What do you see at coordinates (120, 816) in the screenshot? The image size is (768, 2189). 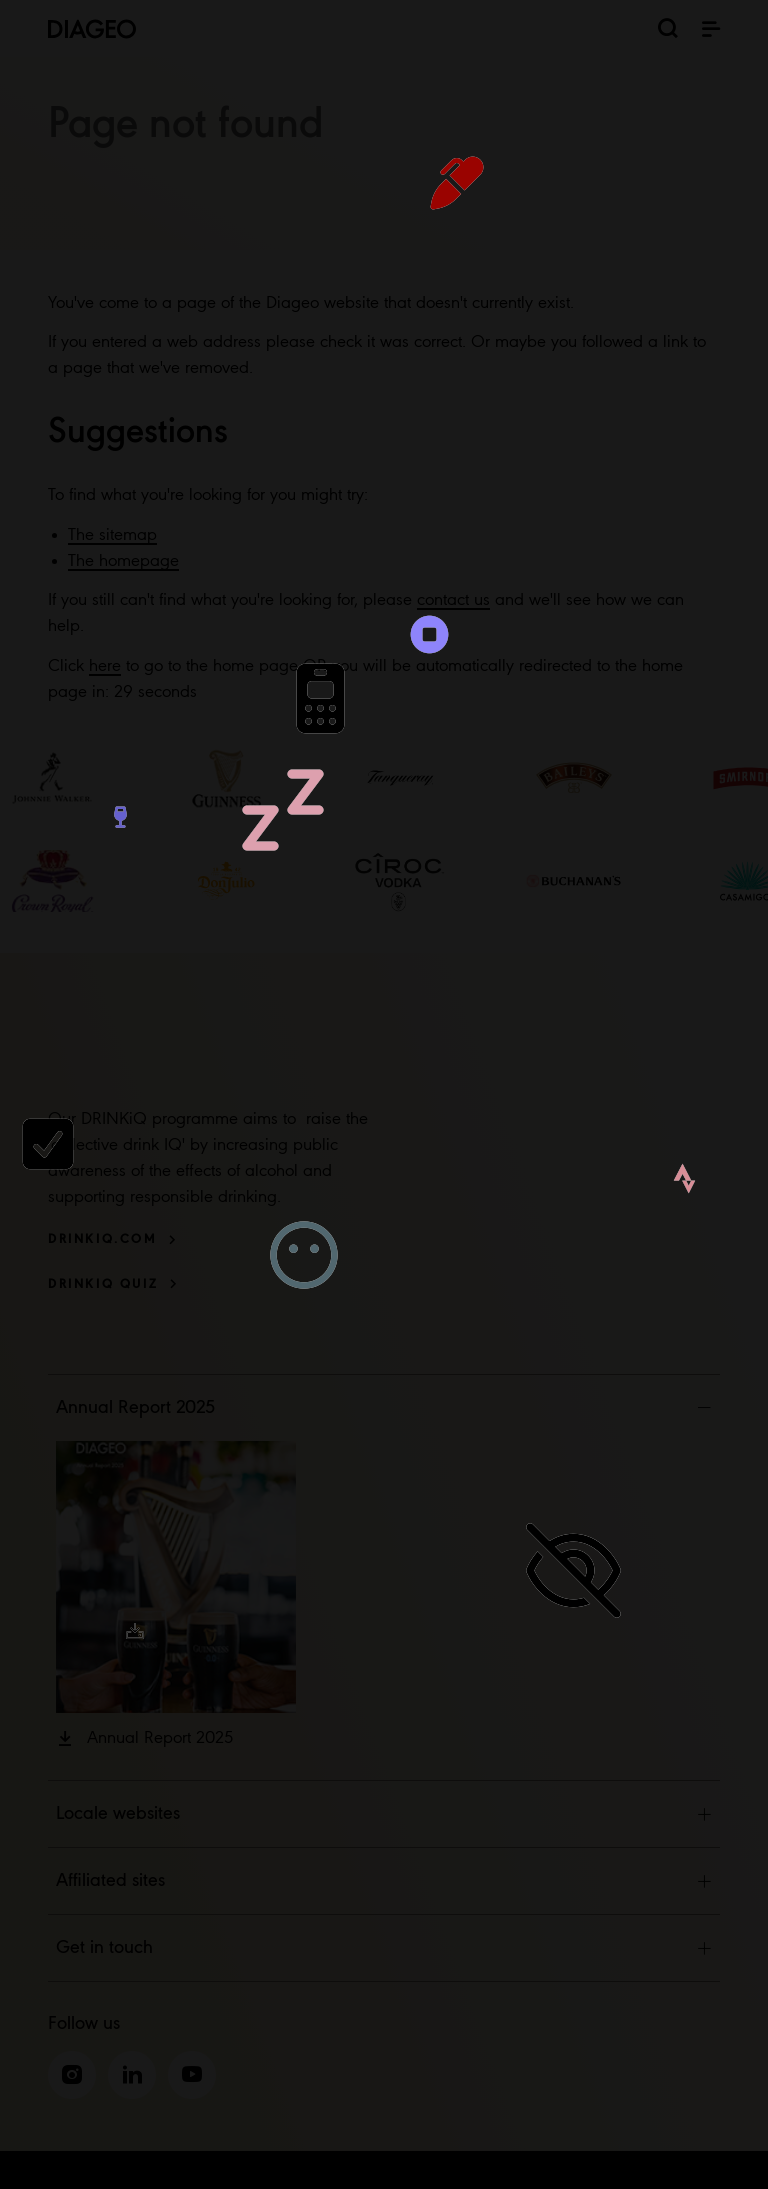 I see `browse wine or beverage options` at bounding box center [120, 816].